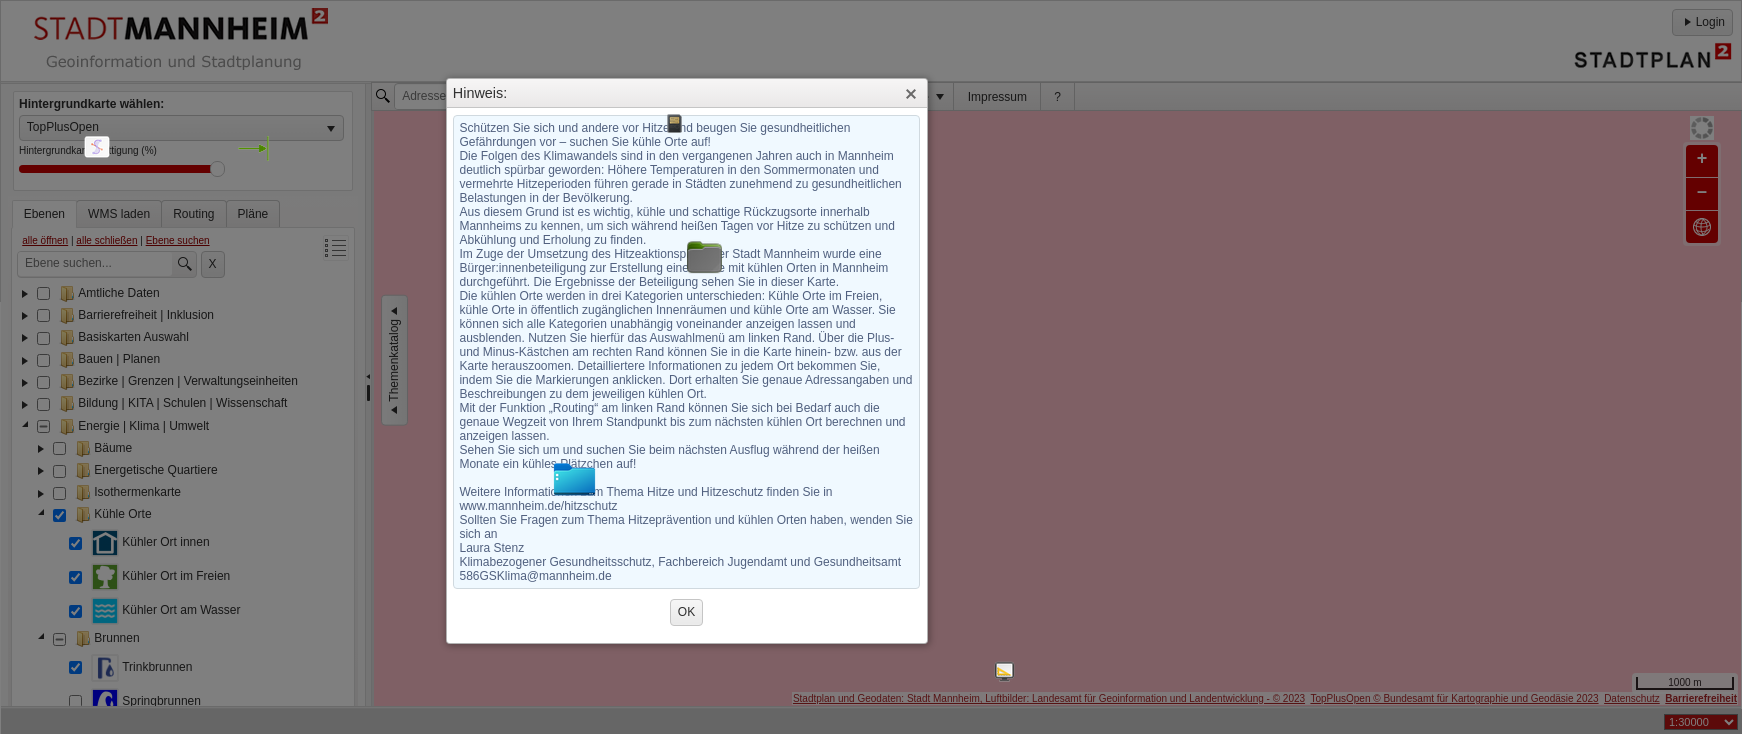 The height and width of the screenshot is (734, 1742). I want to click on open desktop folder, so click(574, 480).